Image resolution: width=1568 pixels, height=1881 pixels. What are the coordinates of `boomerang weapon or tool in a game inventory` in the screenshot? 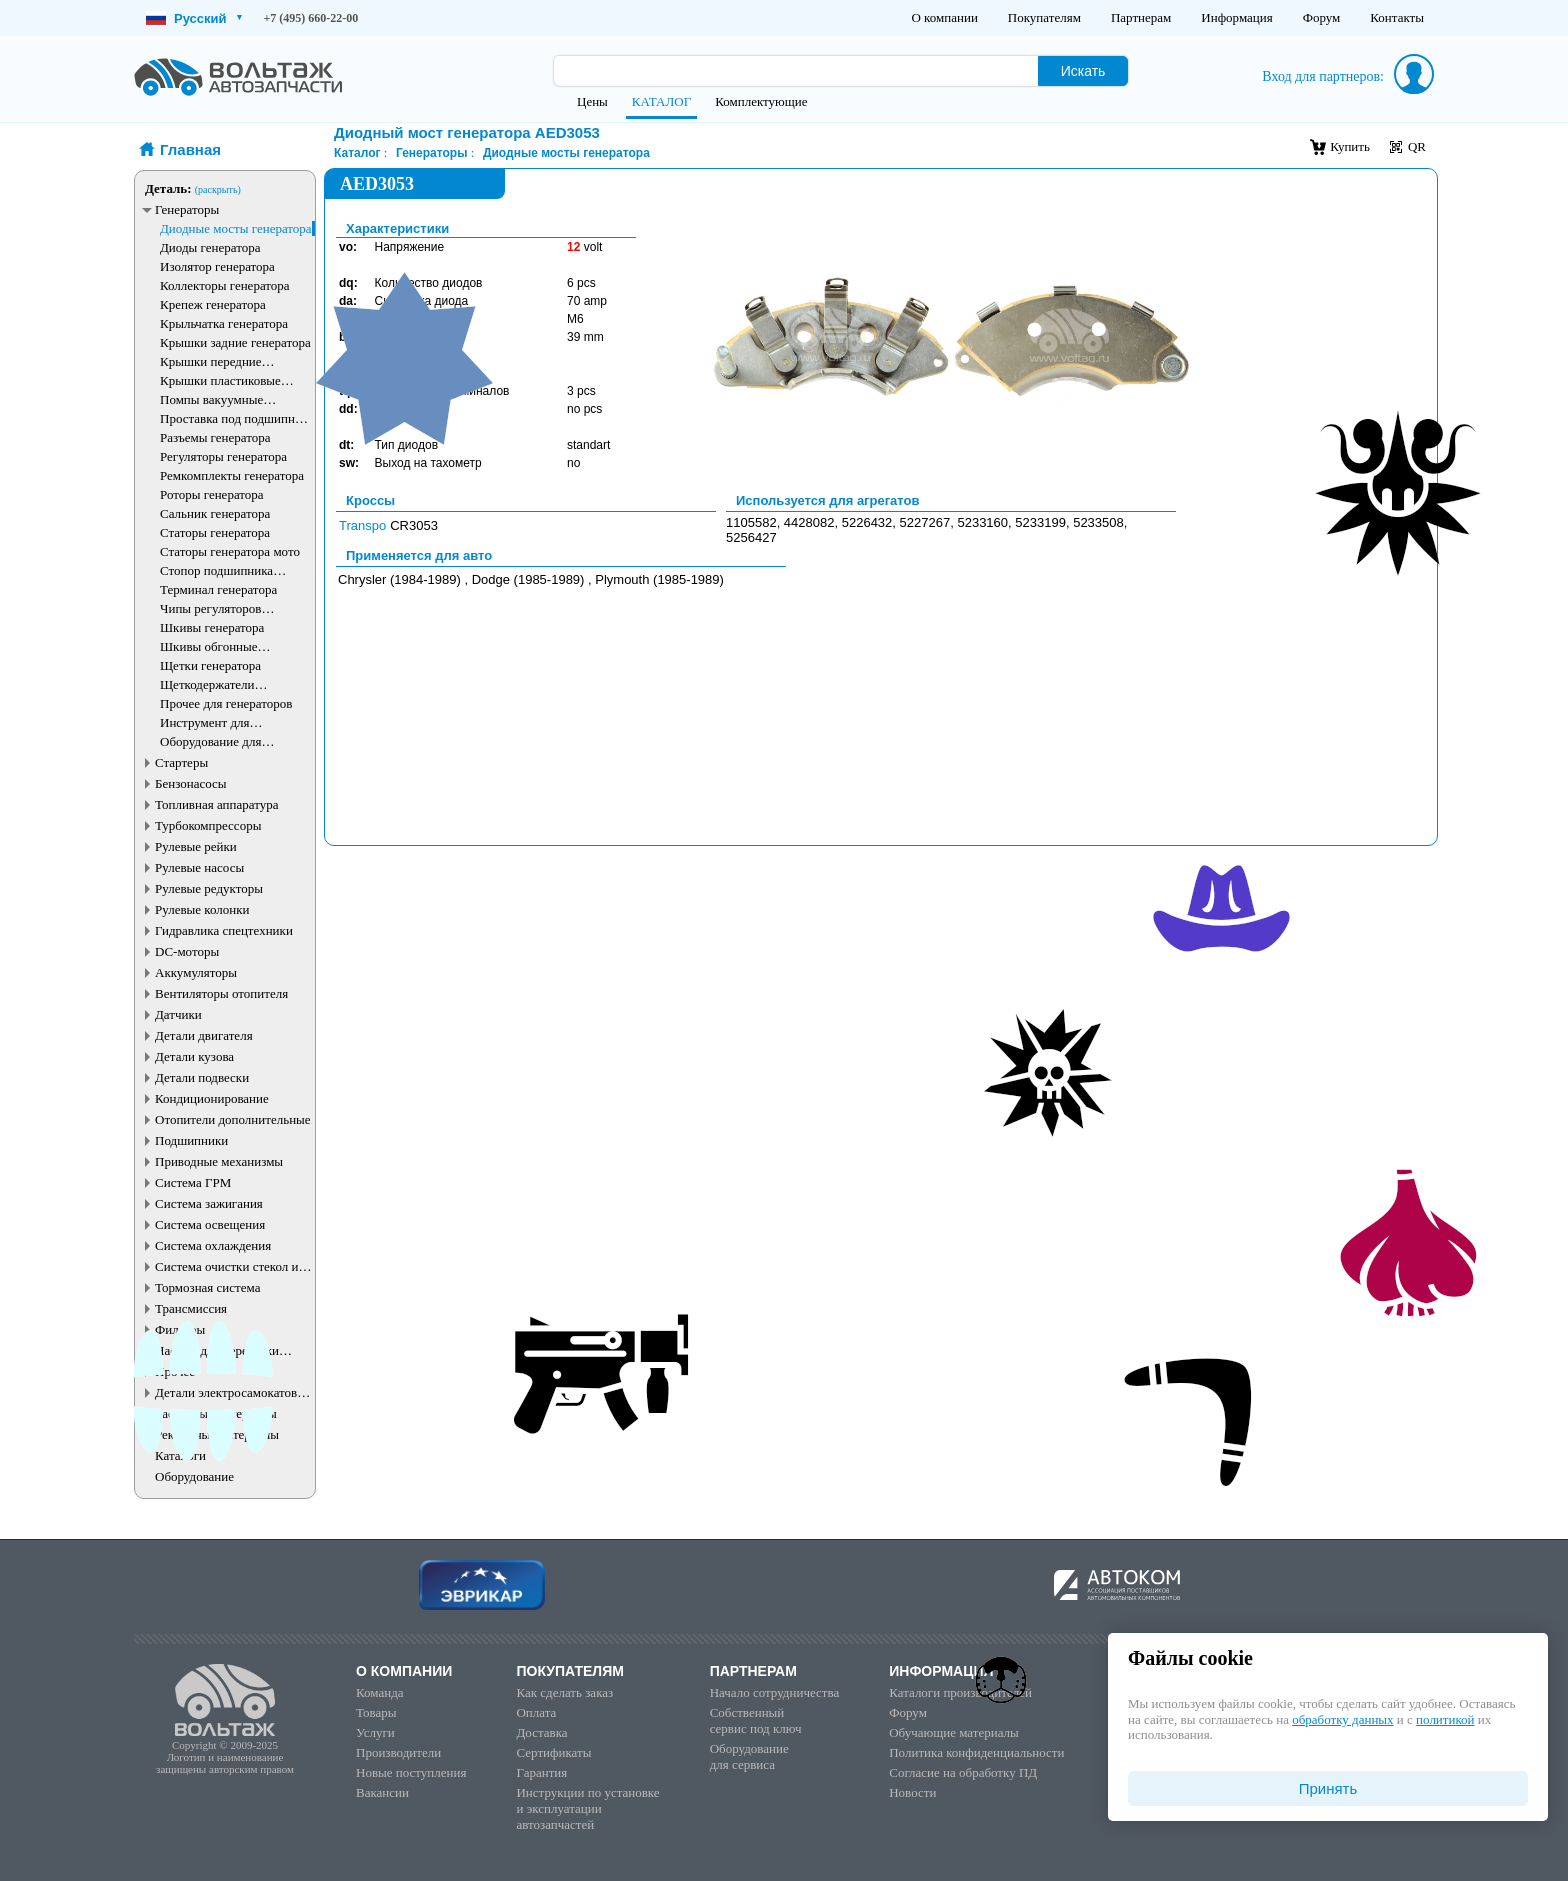 It's located at (1187, 1421).